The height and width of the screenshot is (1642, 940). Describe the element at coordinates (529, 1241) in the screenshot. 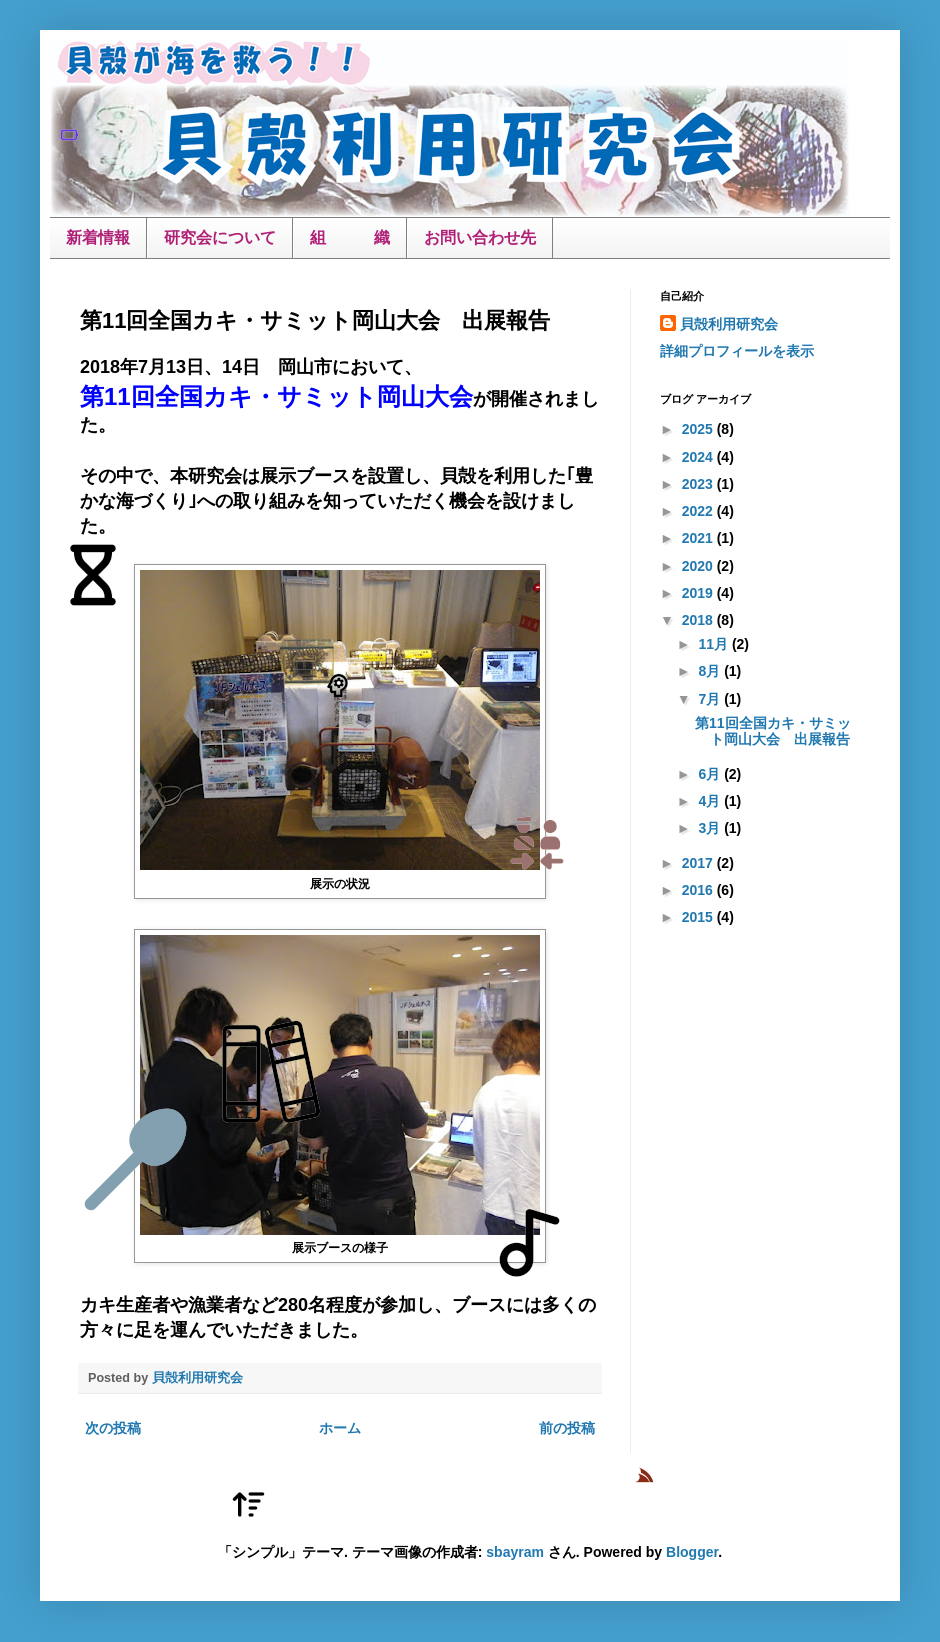

I see `access music or audio player` at that location.